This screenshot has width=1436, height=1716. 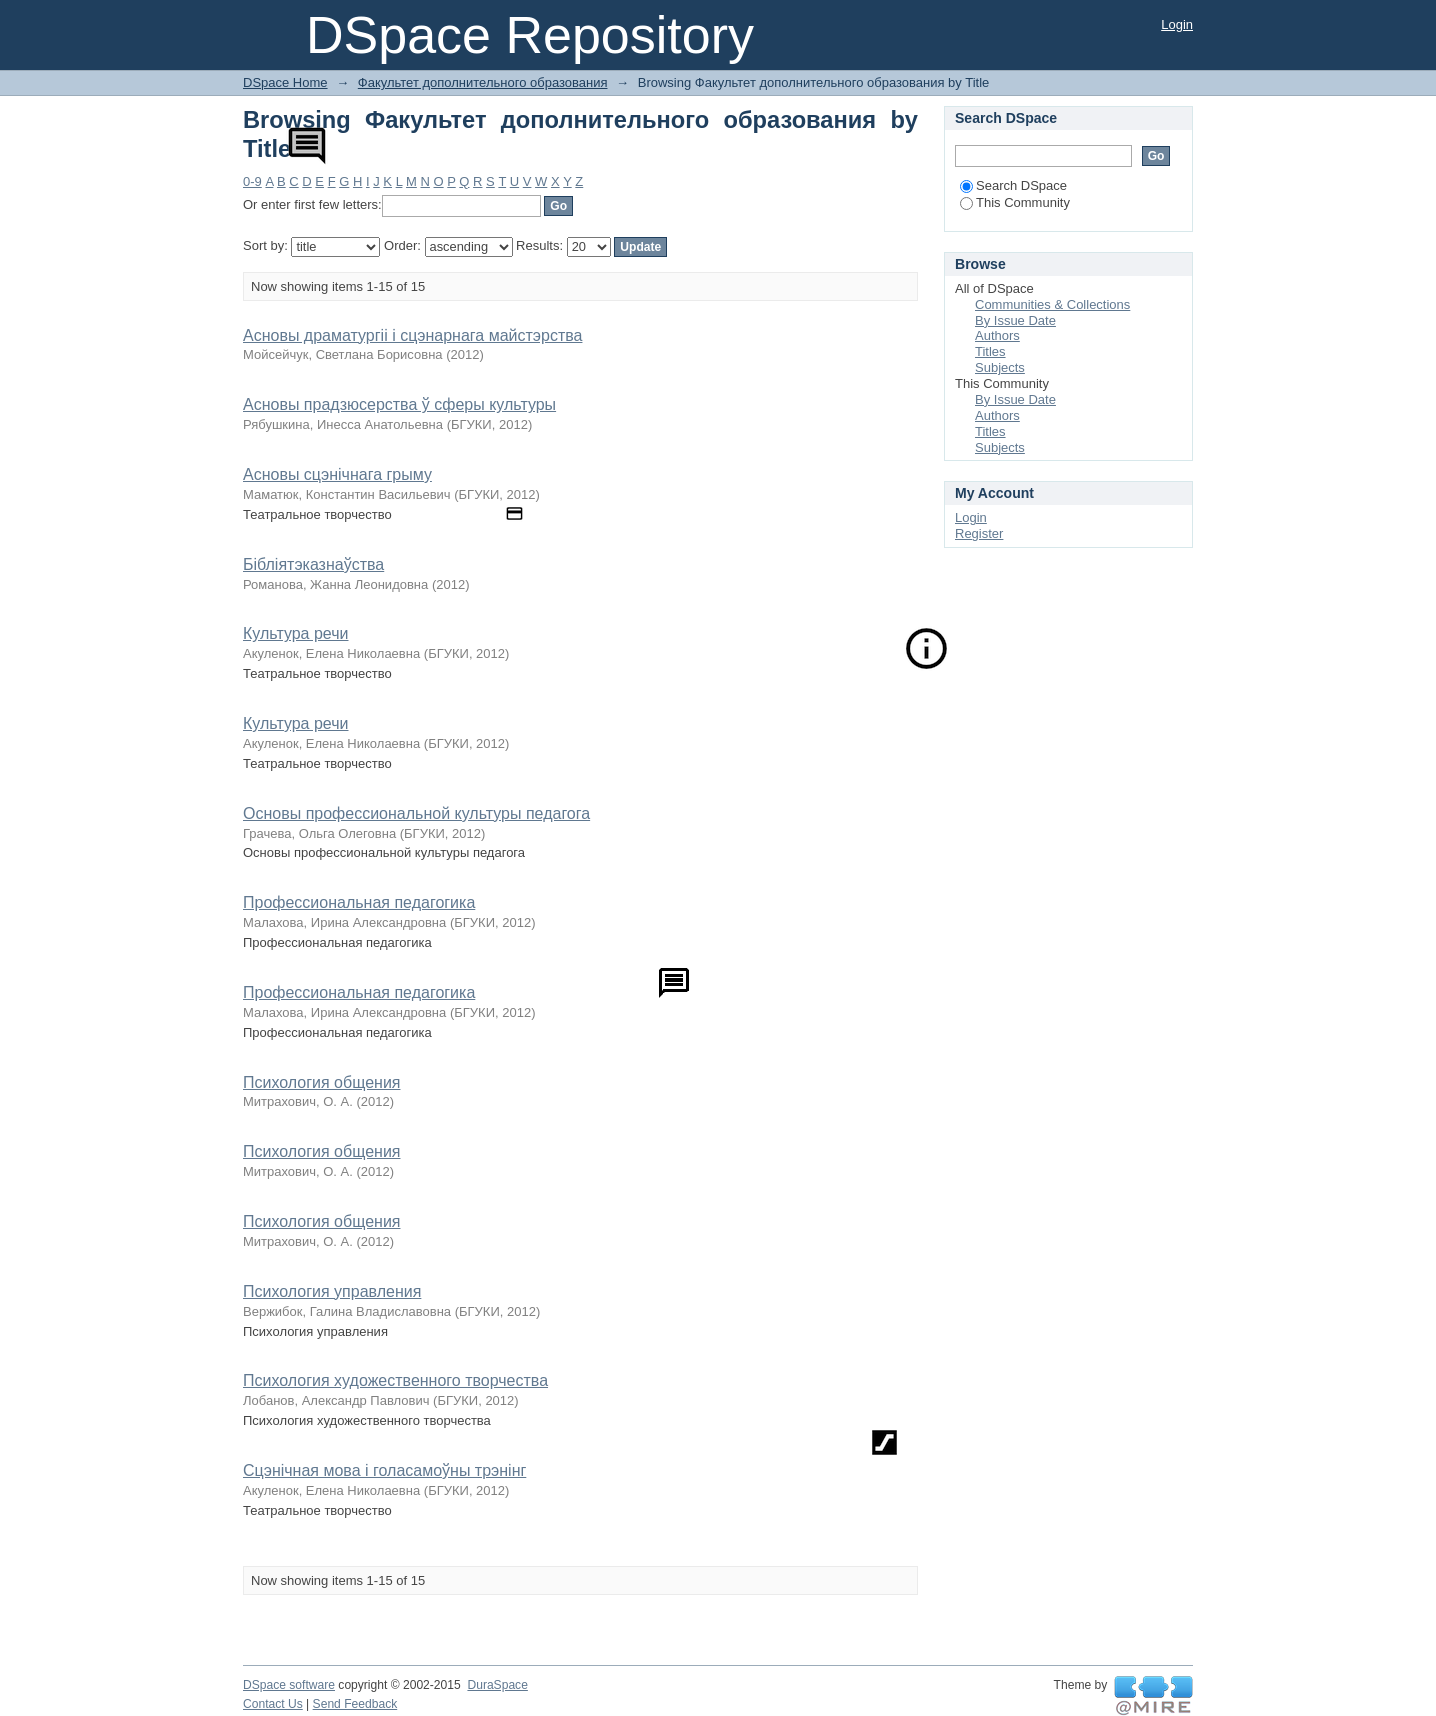 I want to click on view more information or details, so click(x=926, y=648).